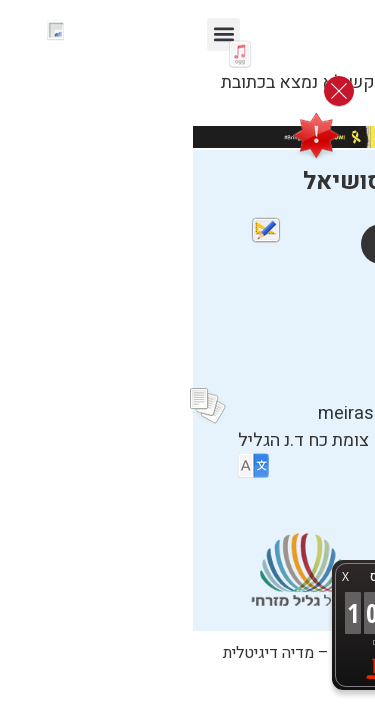  I want to click on indicates a sync error with a shared file or folder, so click(339, 91).